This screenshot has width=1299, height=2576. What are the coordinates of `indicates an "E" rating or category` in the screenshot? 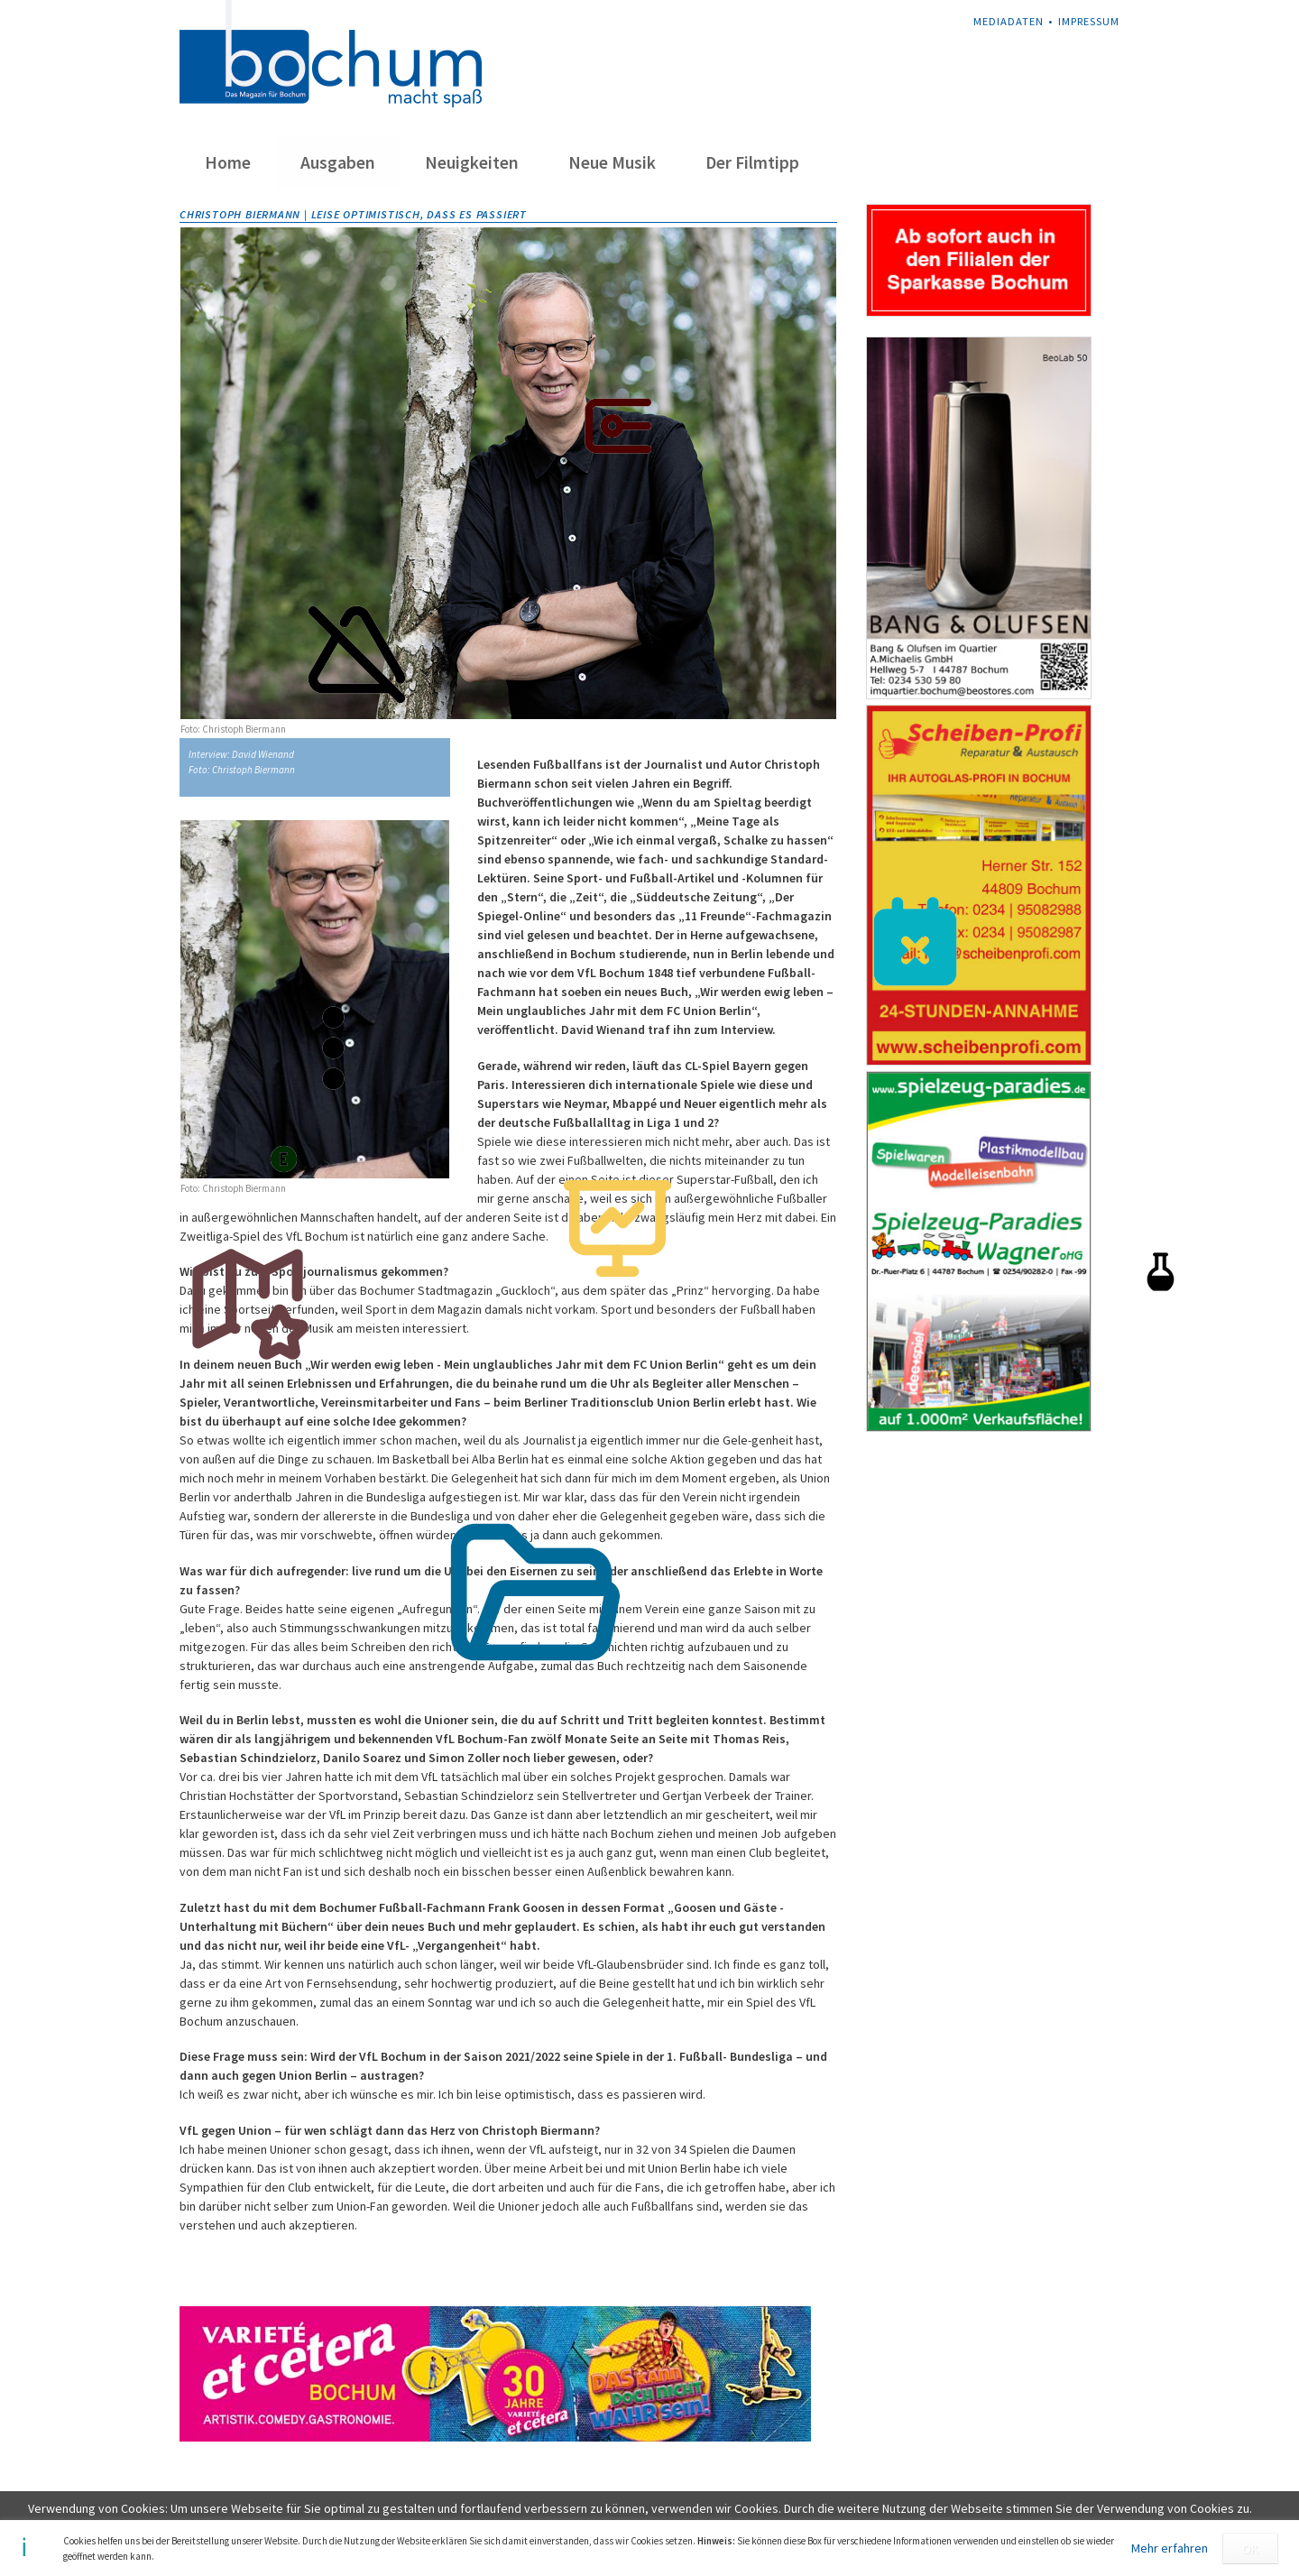 It's located at (283, 1159).